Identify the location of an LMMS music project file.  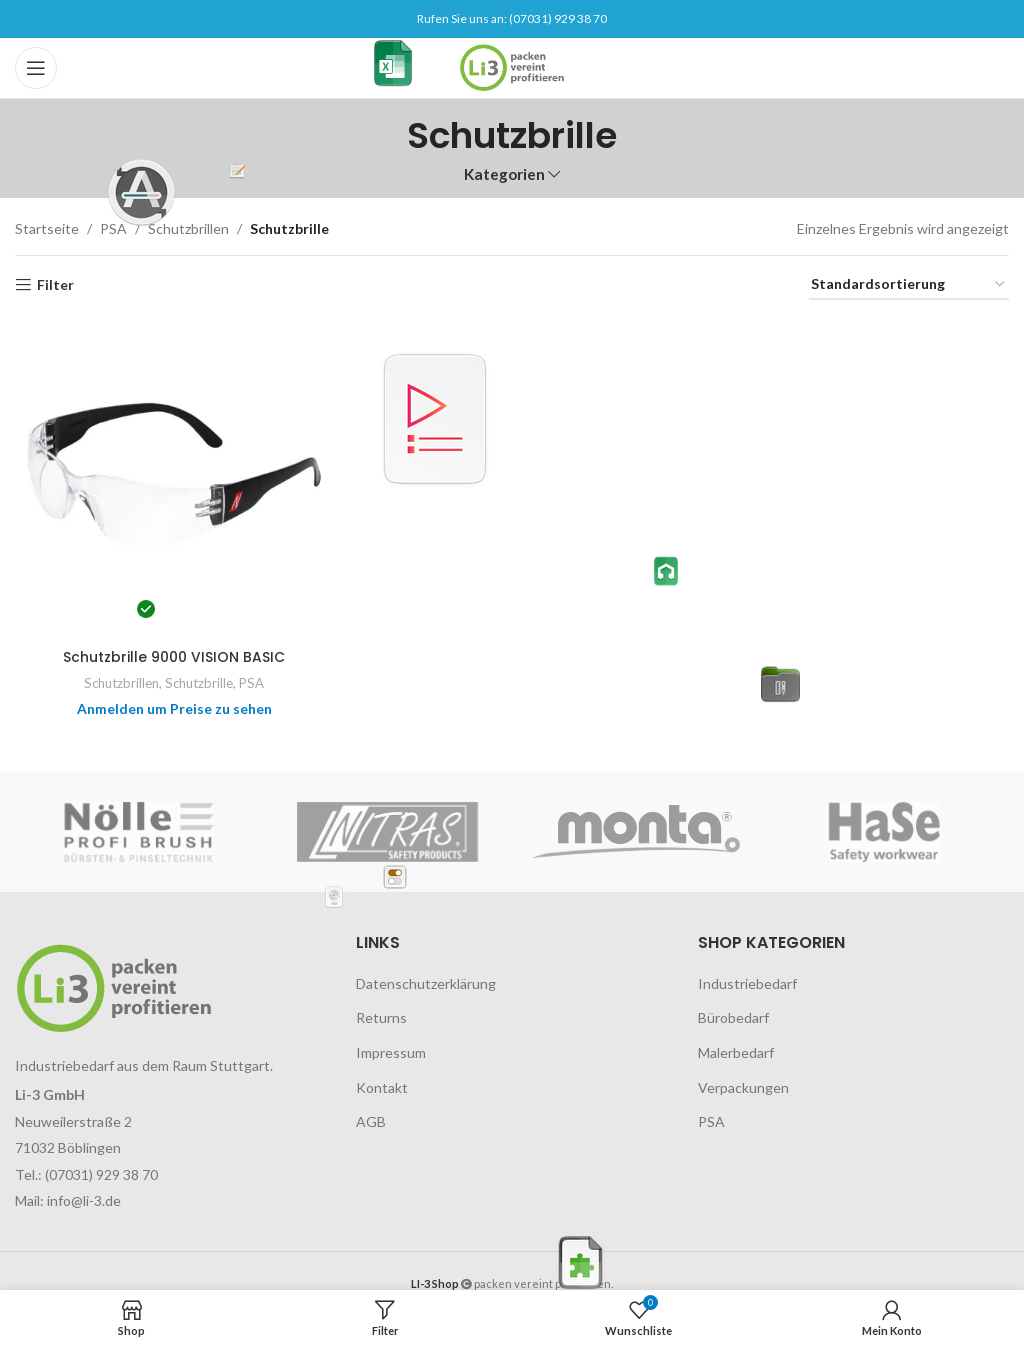
(666, 571).